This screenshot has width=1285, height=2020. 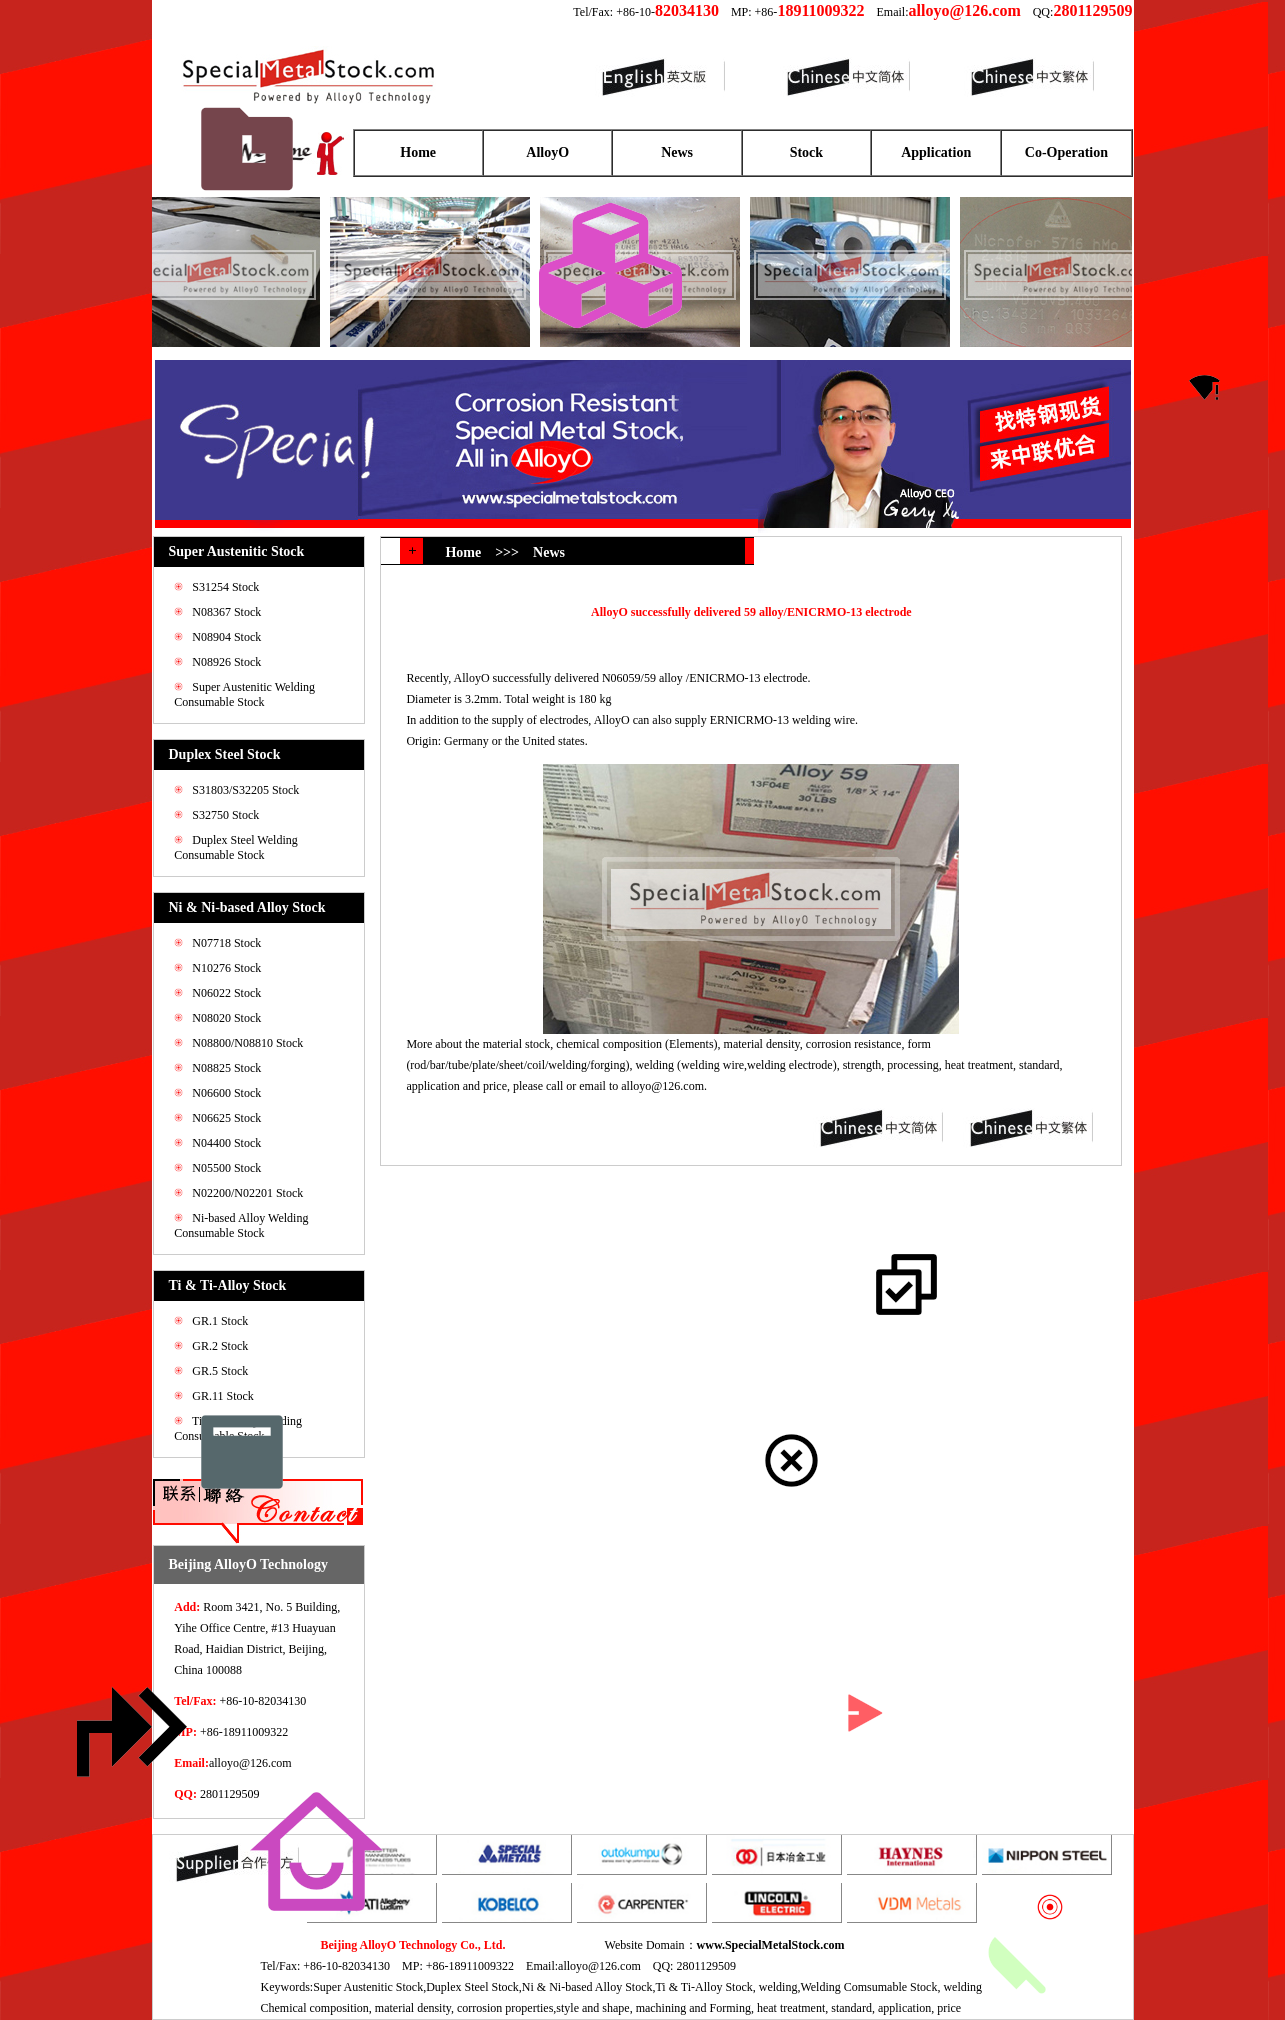 I want to click on send a message or submit content, so click(x=864, y=1713).